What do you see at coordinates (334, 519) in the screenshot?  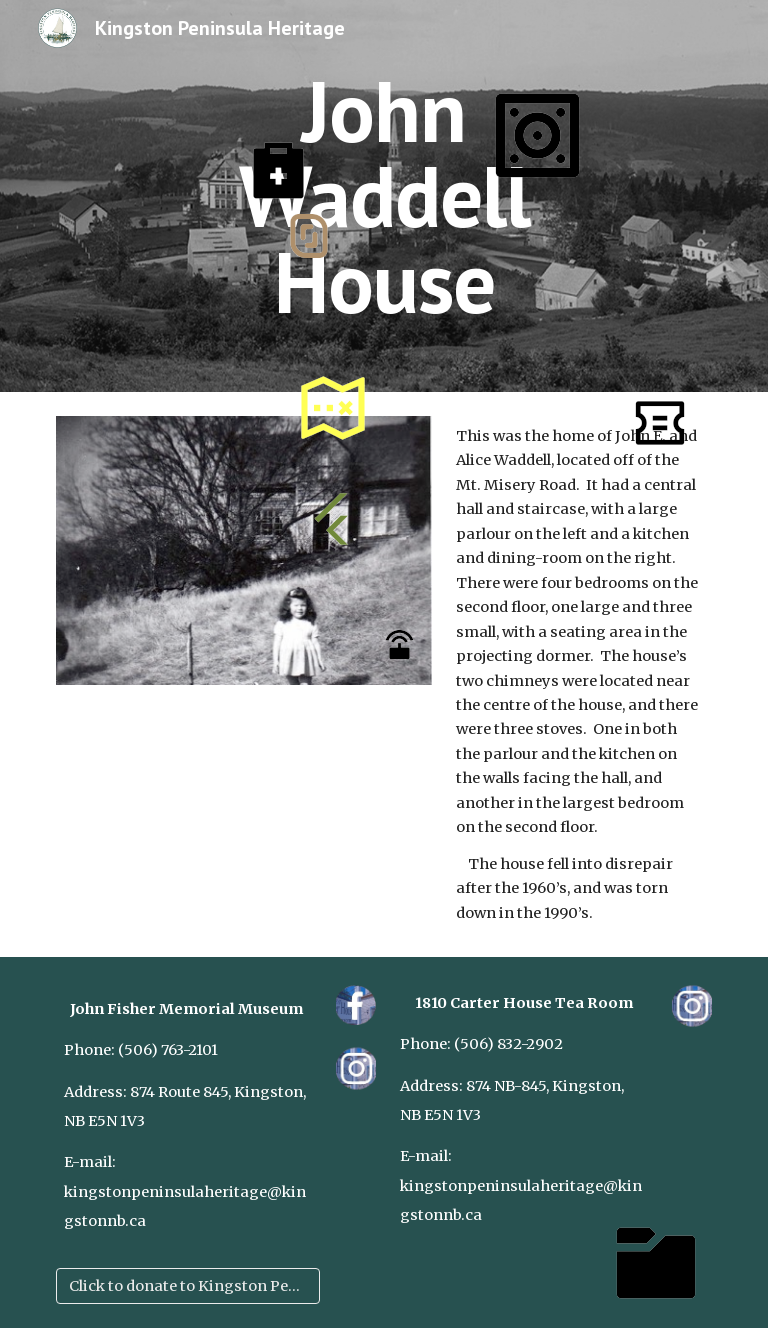 I see `flutter framework logo` at bounding box center [334, 519].